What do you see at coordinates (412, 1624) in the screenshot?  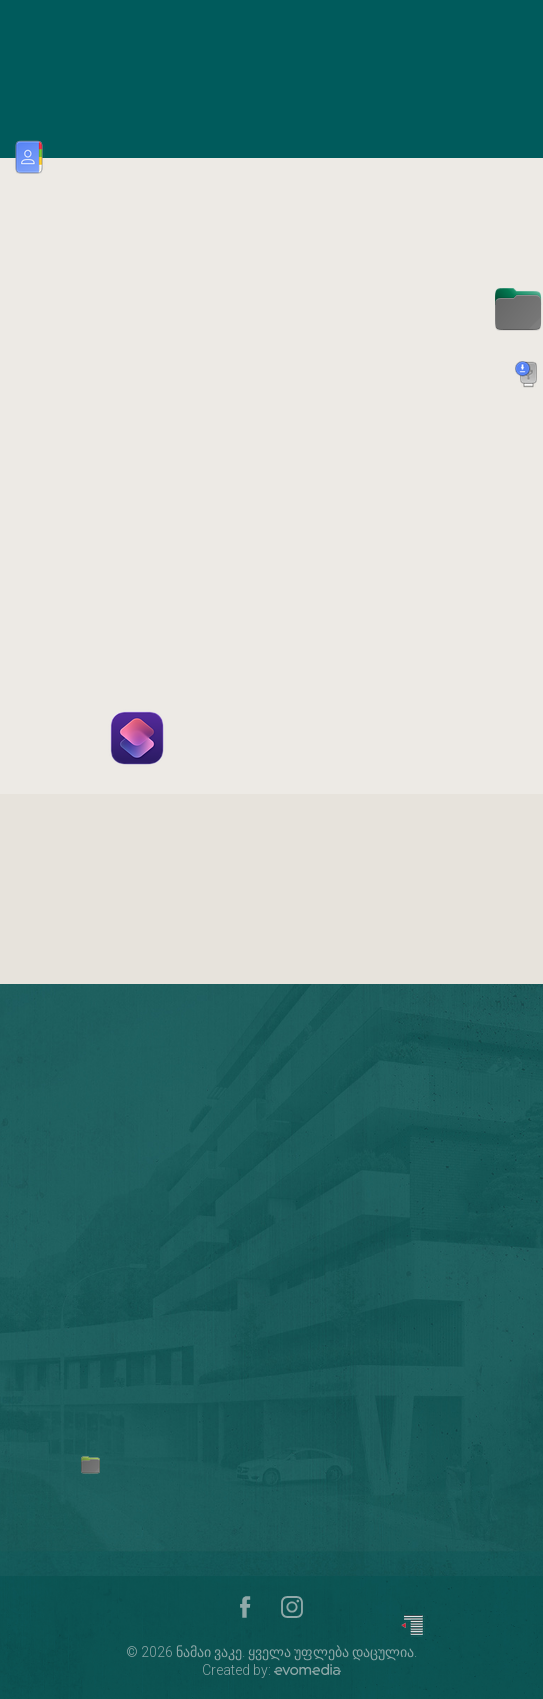 I see `decrease text indentation` at bounding box center [412, 1624].